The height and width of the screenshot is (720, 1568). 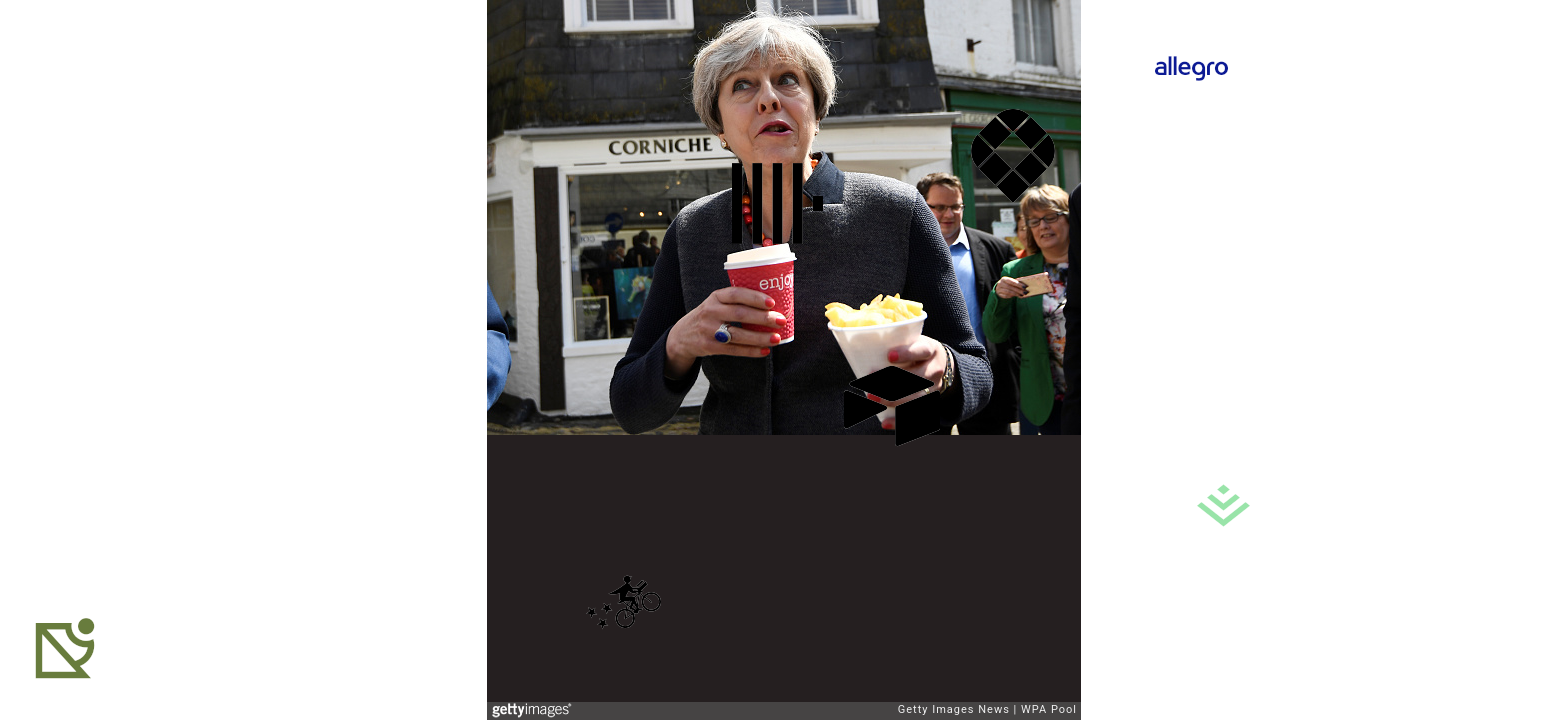 I want to click on remixicon logo, so click(x=65, y=649).